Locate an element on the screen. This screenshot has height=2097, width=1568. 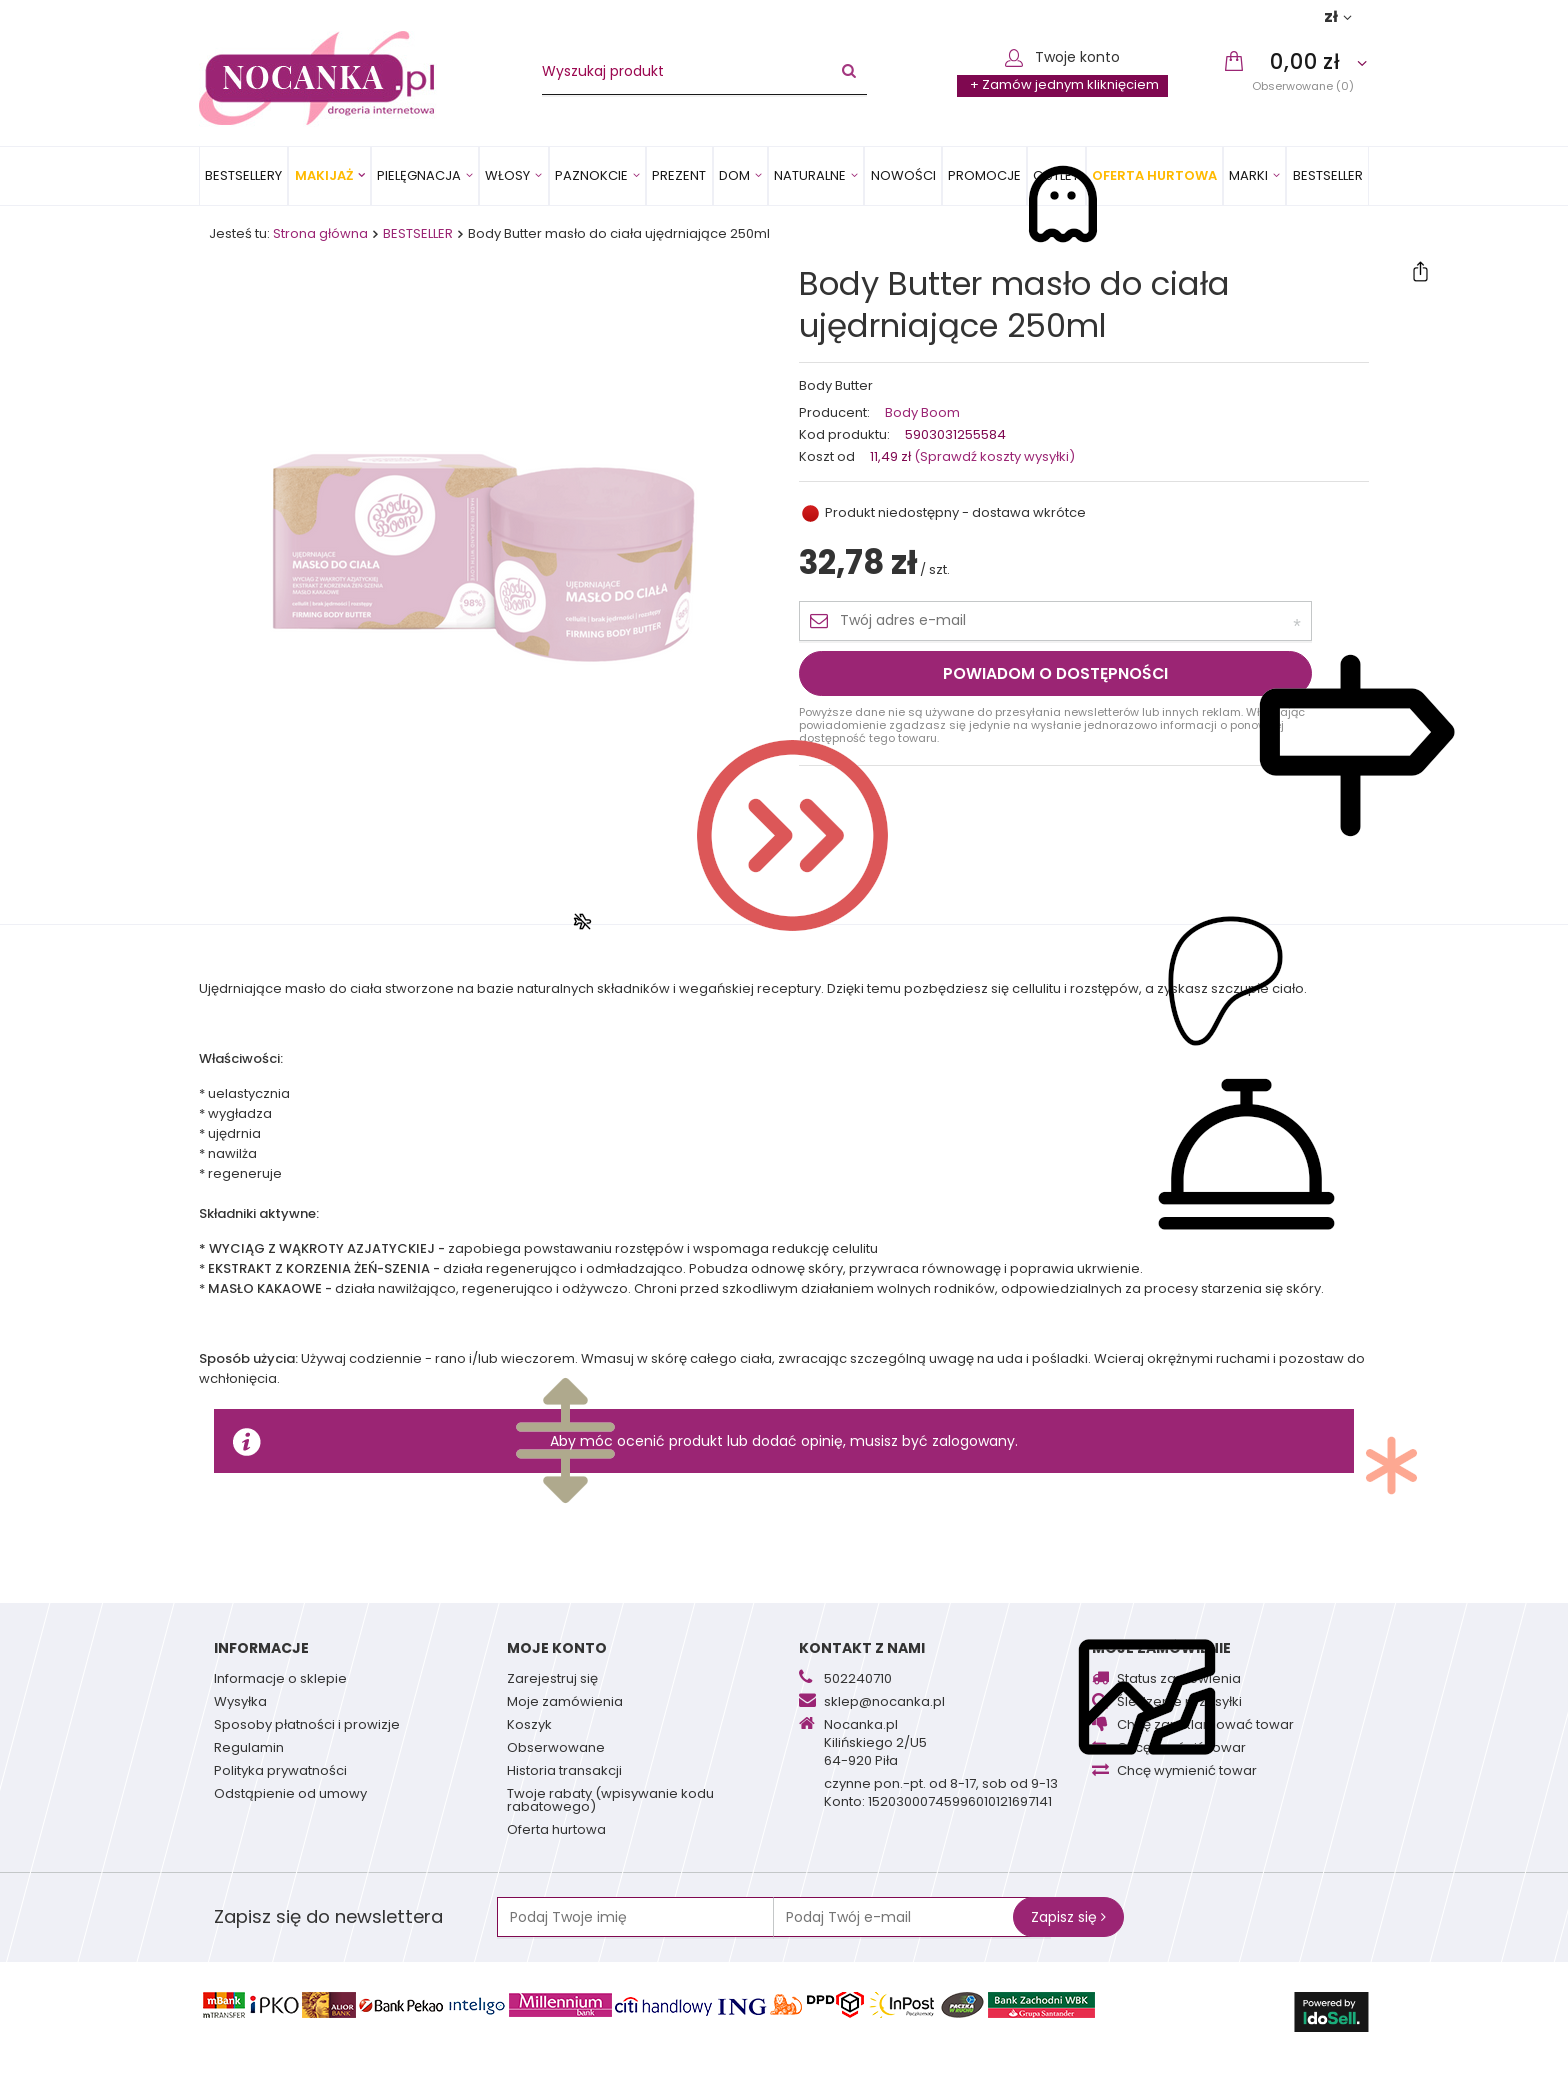
split content vertically is located at coordinates (565, 1440).